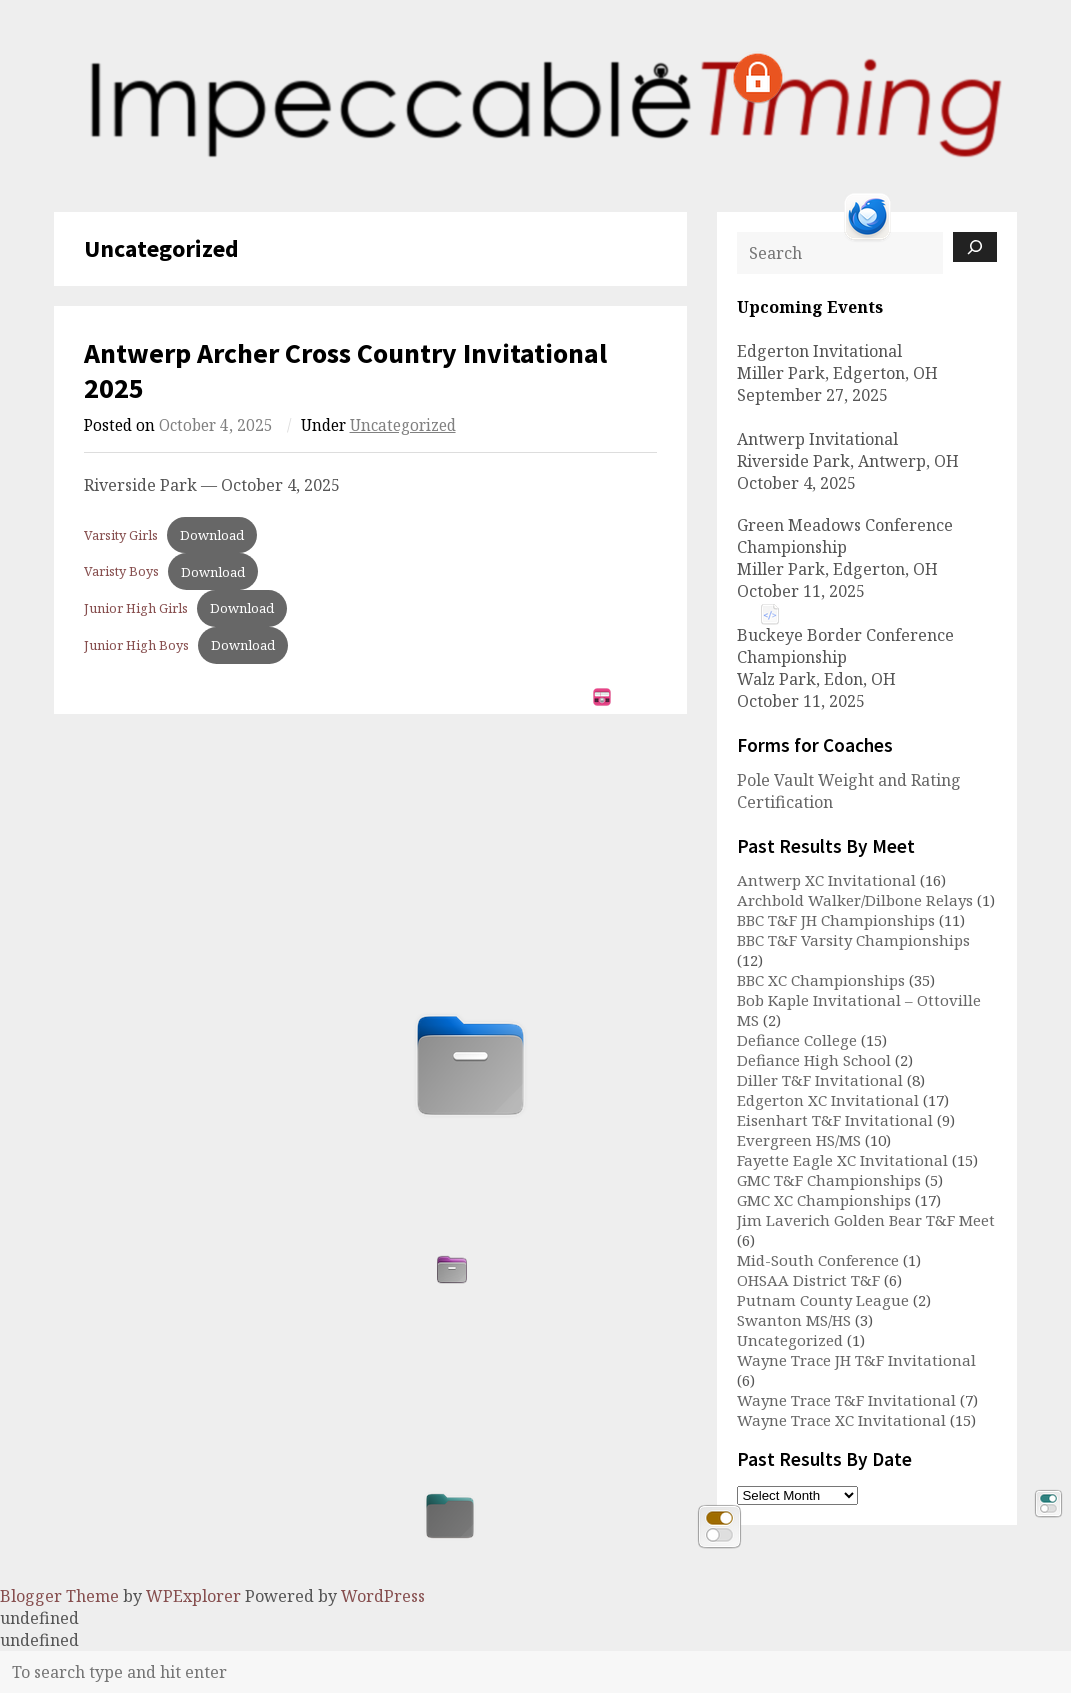  Describe the element at coordinates (470, 1065) in the screenshot. I see `open the file manager application` at that location.